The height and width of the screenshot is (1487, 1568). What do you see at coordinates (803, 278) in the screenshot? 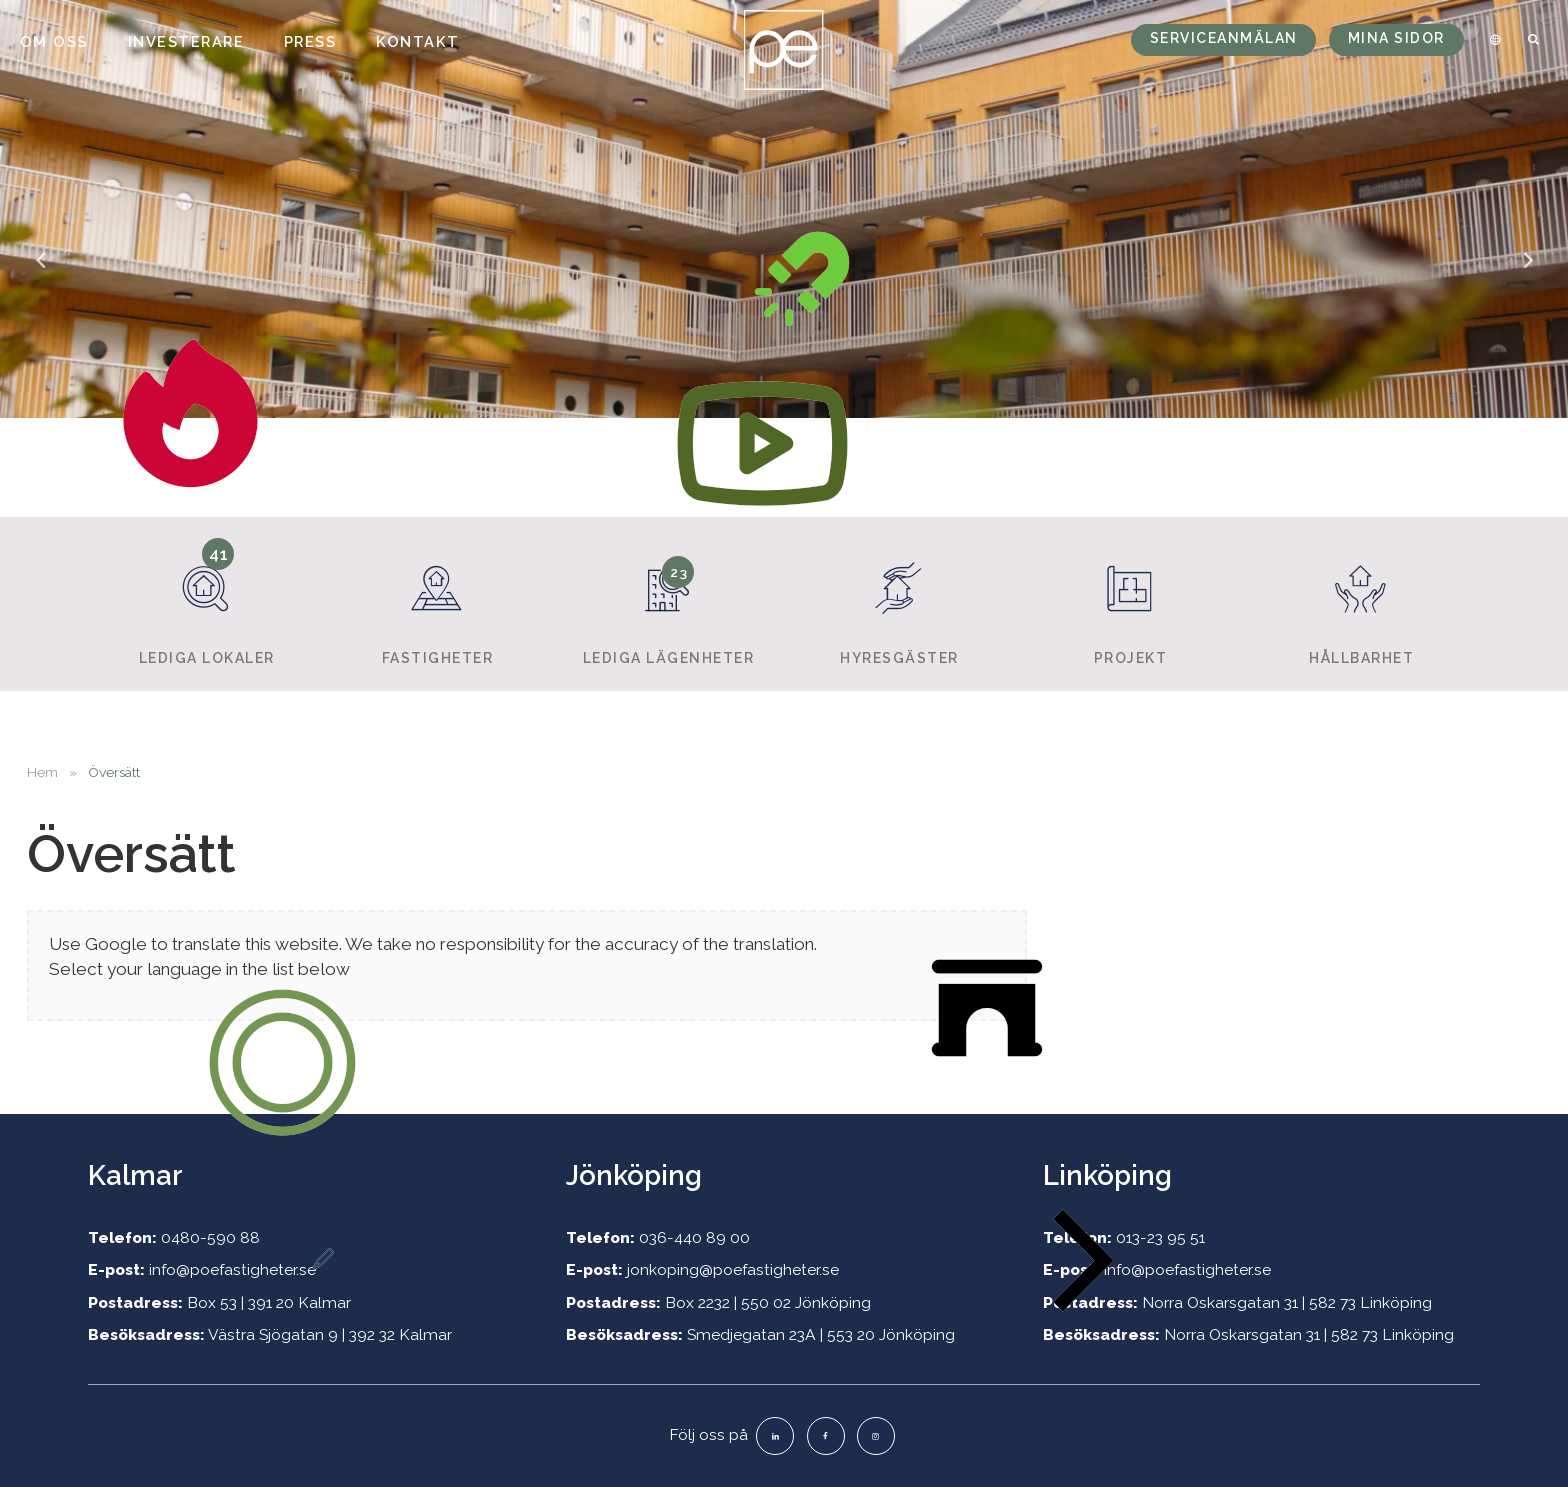
I see `attract or pull related items together` at bounding box center [803, 278].